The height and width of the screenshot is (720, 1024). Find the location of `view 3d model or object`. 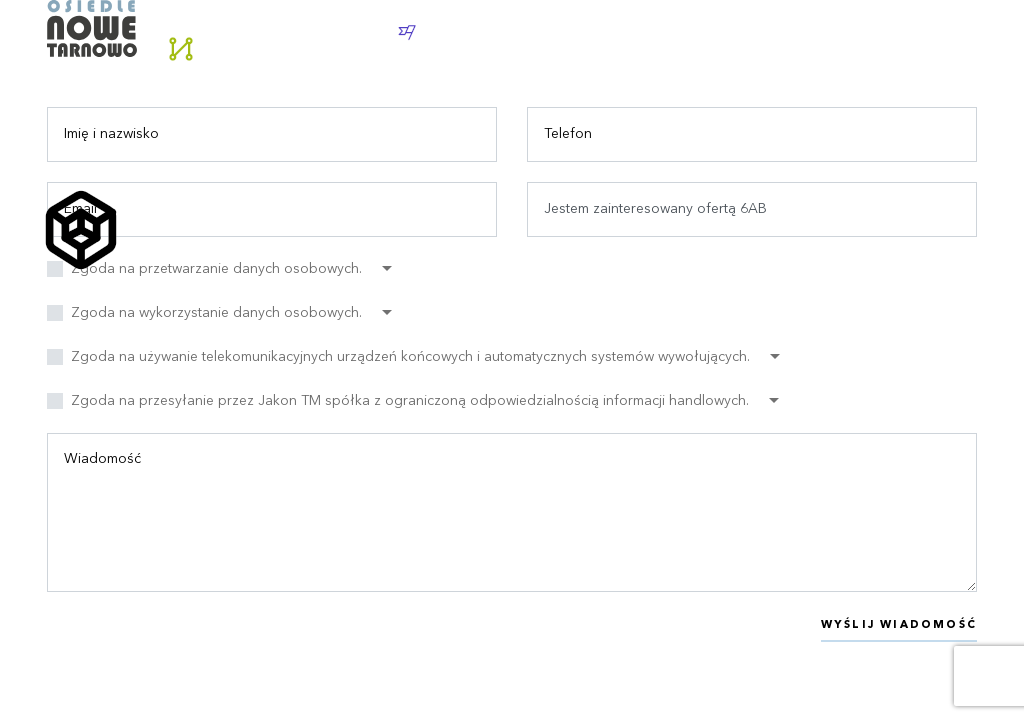

view 3d model or object is located at coordinates (81, 230).